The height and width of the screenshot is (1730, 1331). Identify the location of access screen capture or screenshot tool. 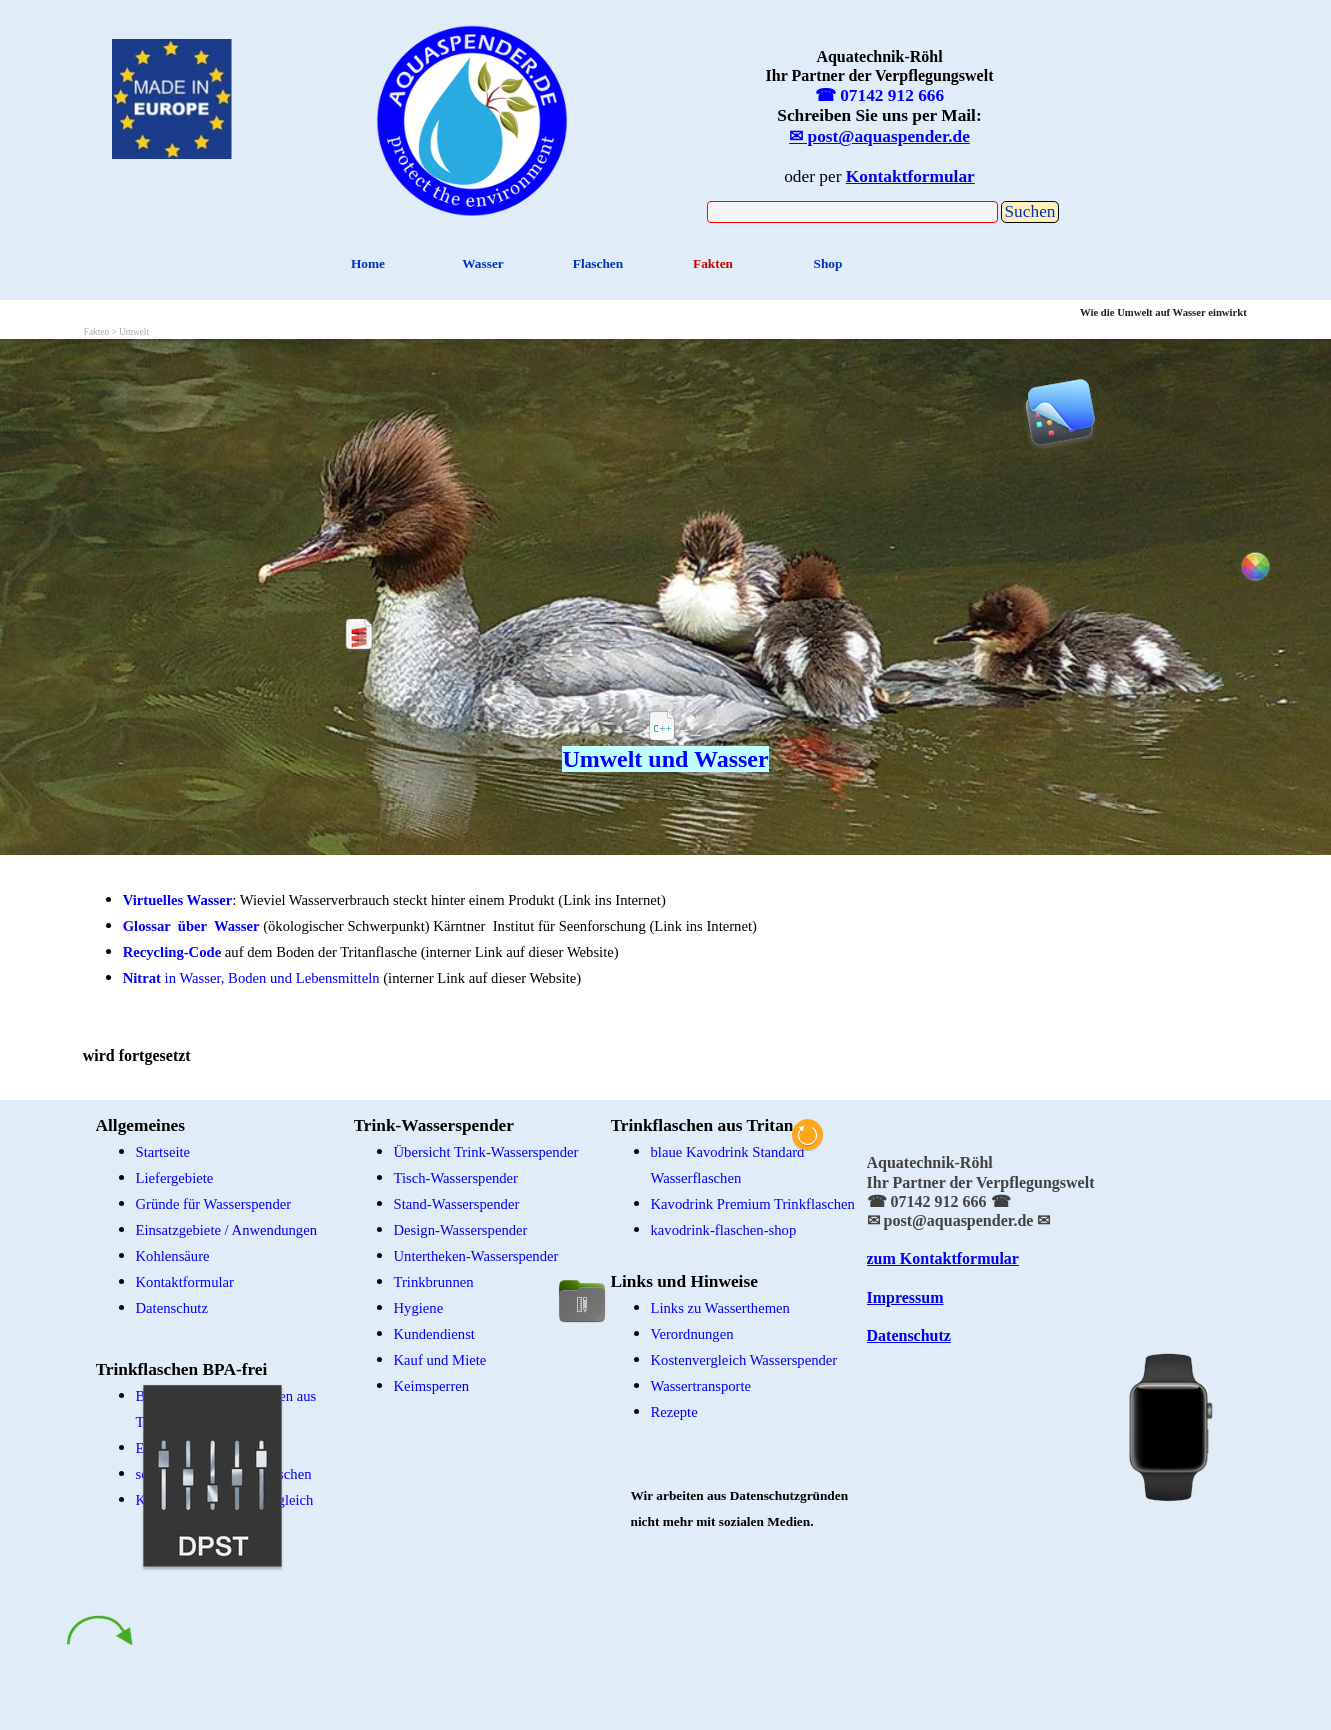
(1059, 413).